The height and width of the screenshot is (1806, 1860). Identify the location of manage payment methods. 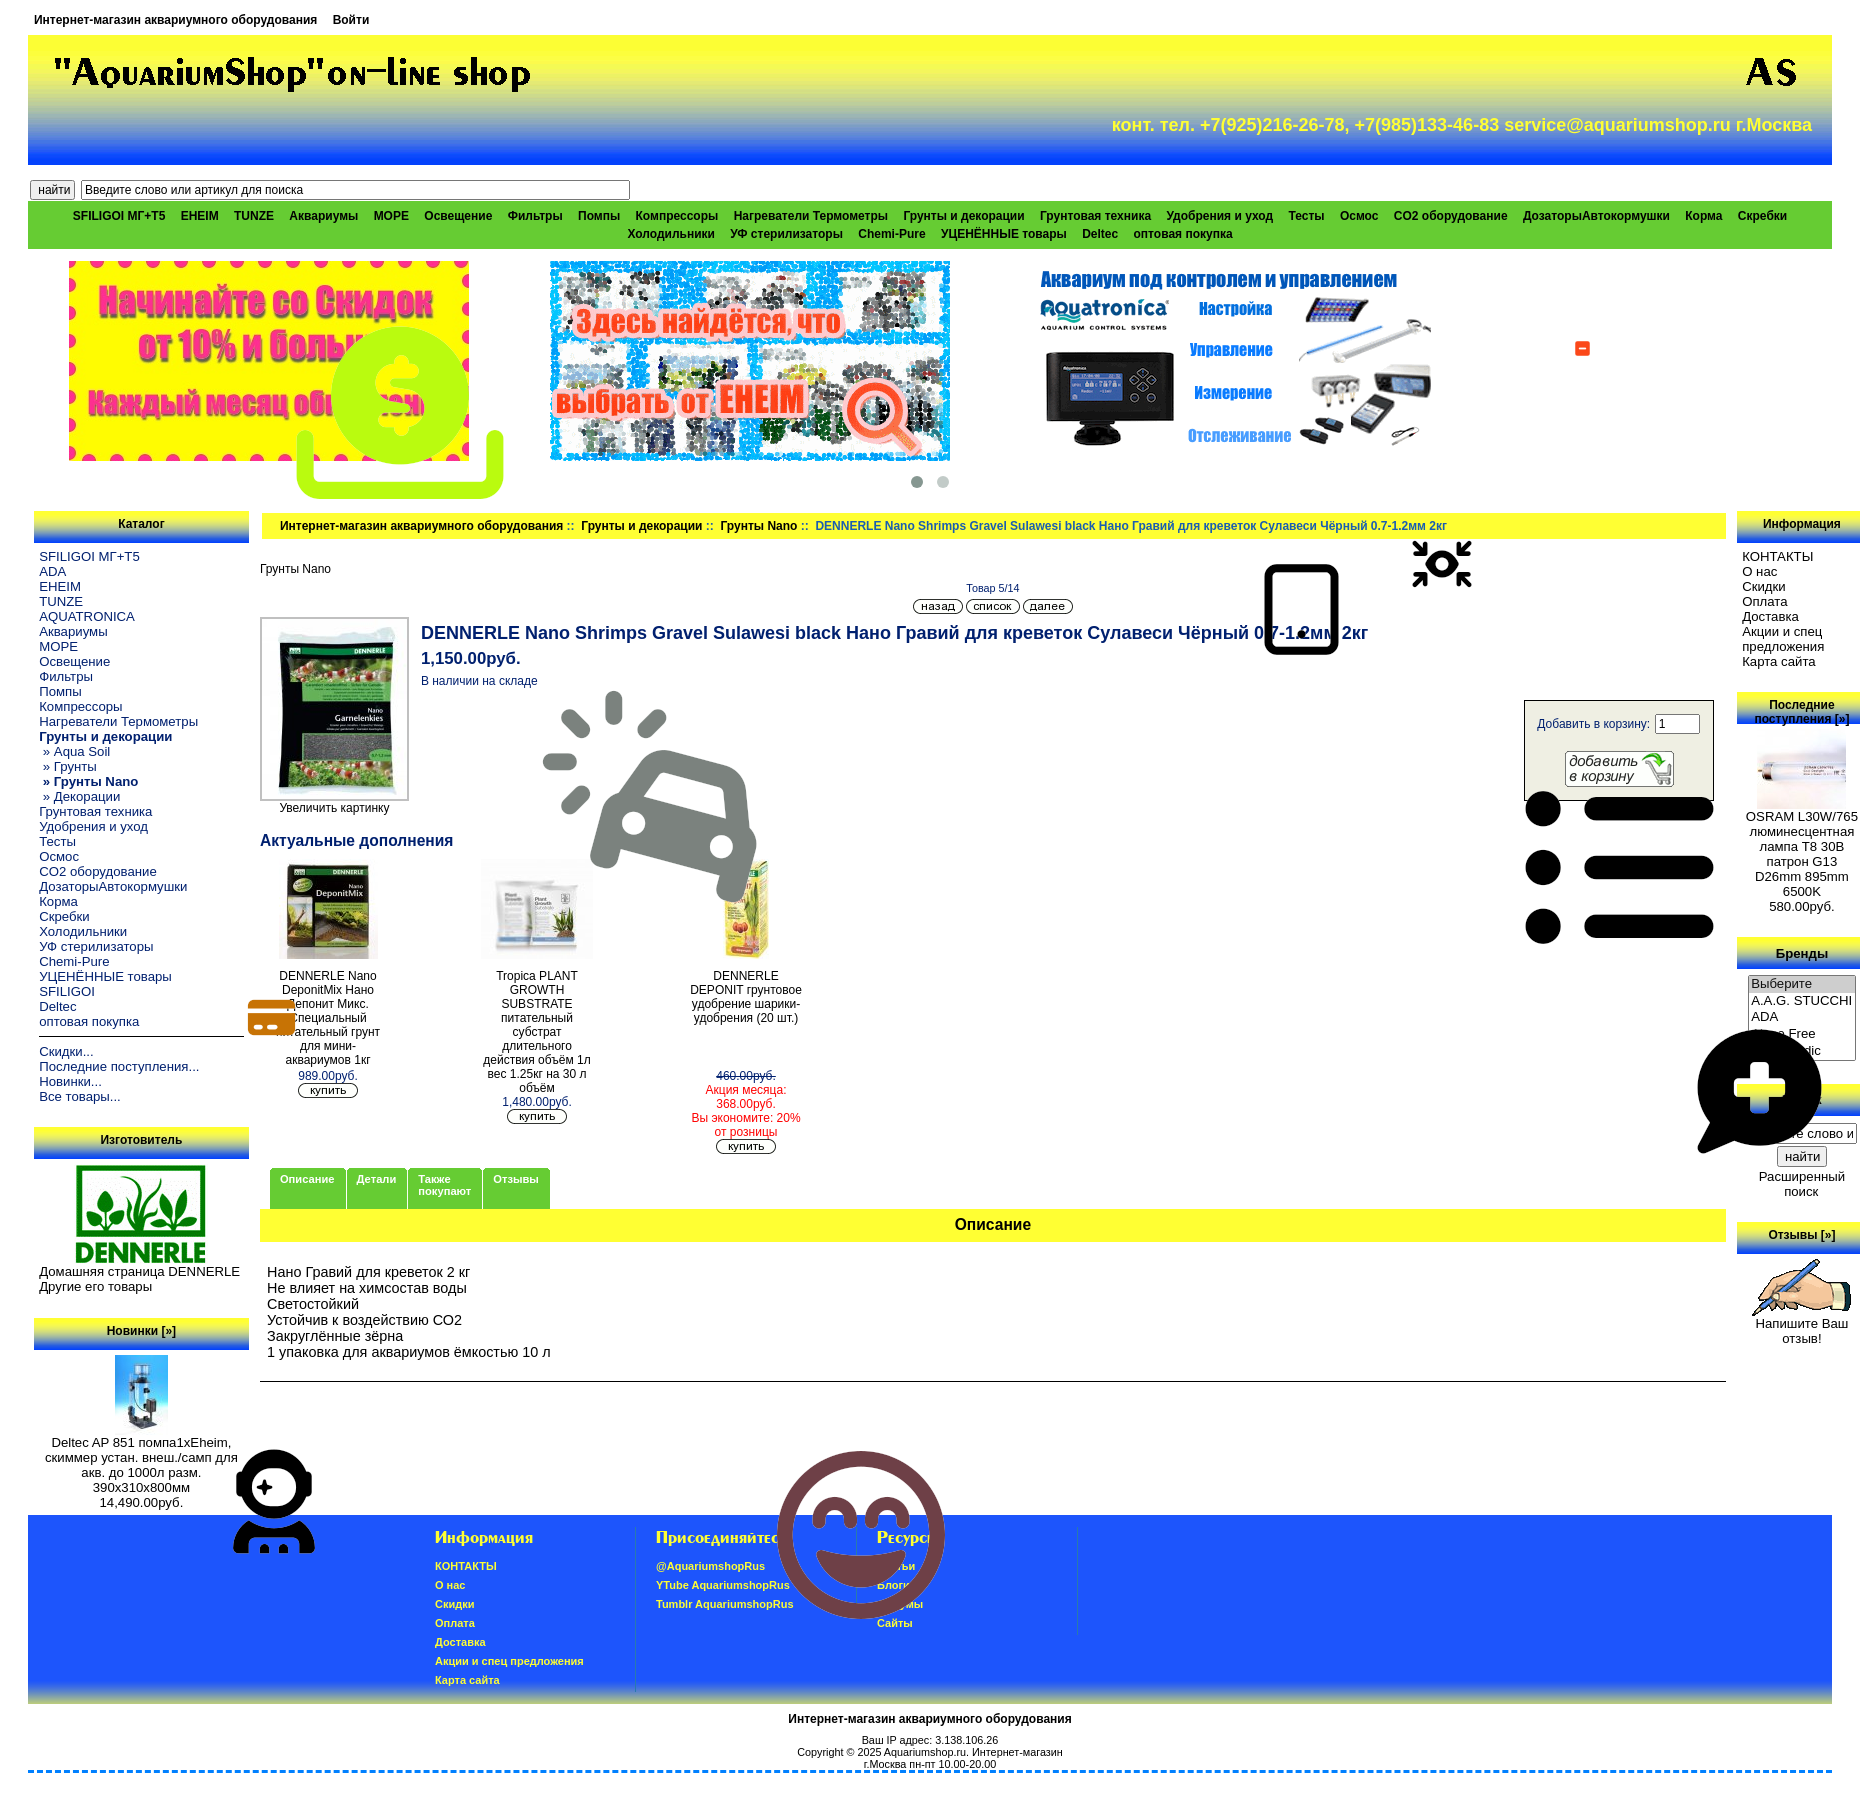
(271, 1017).